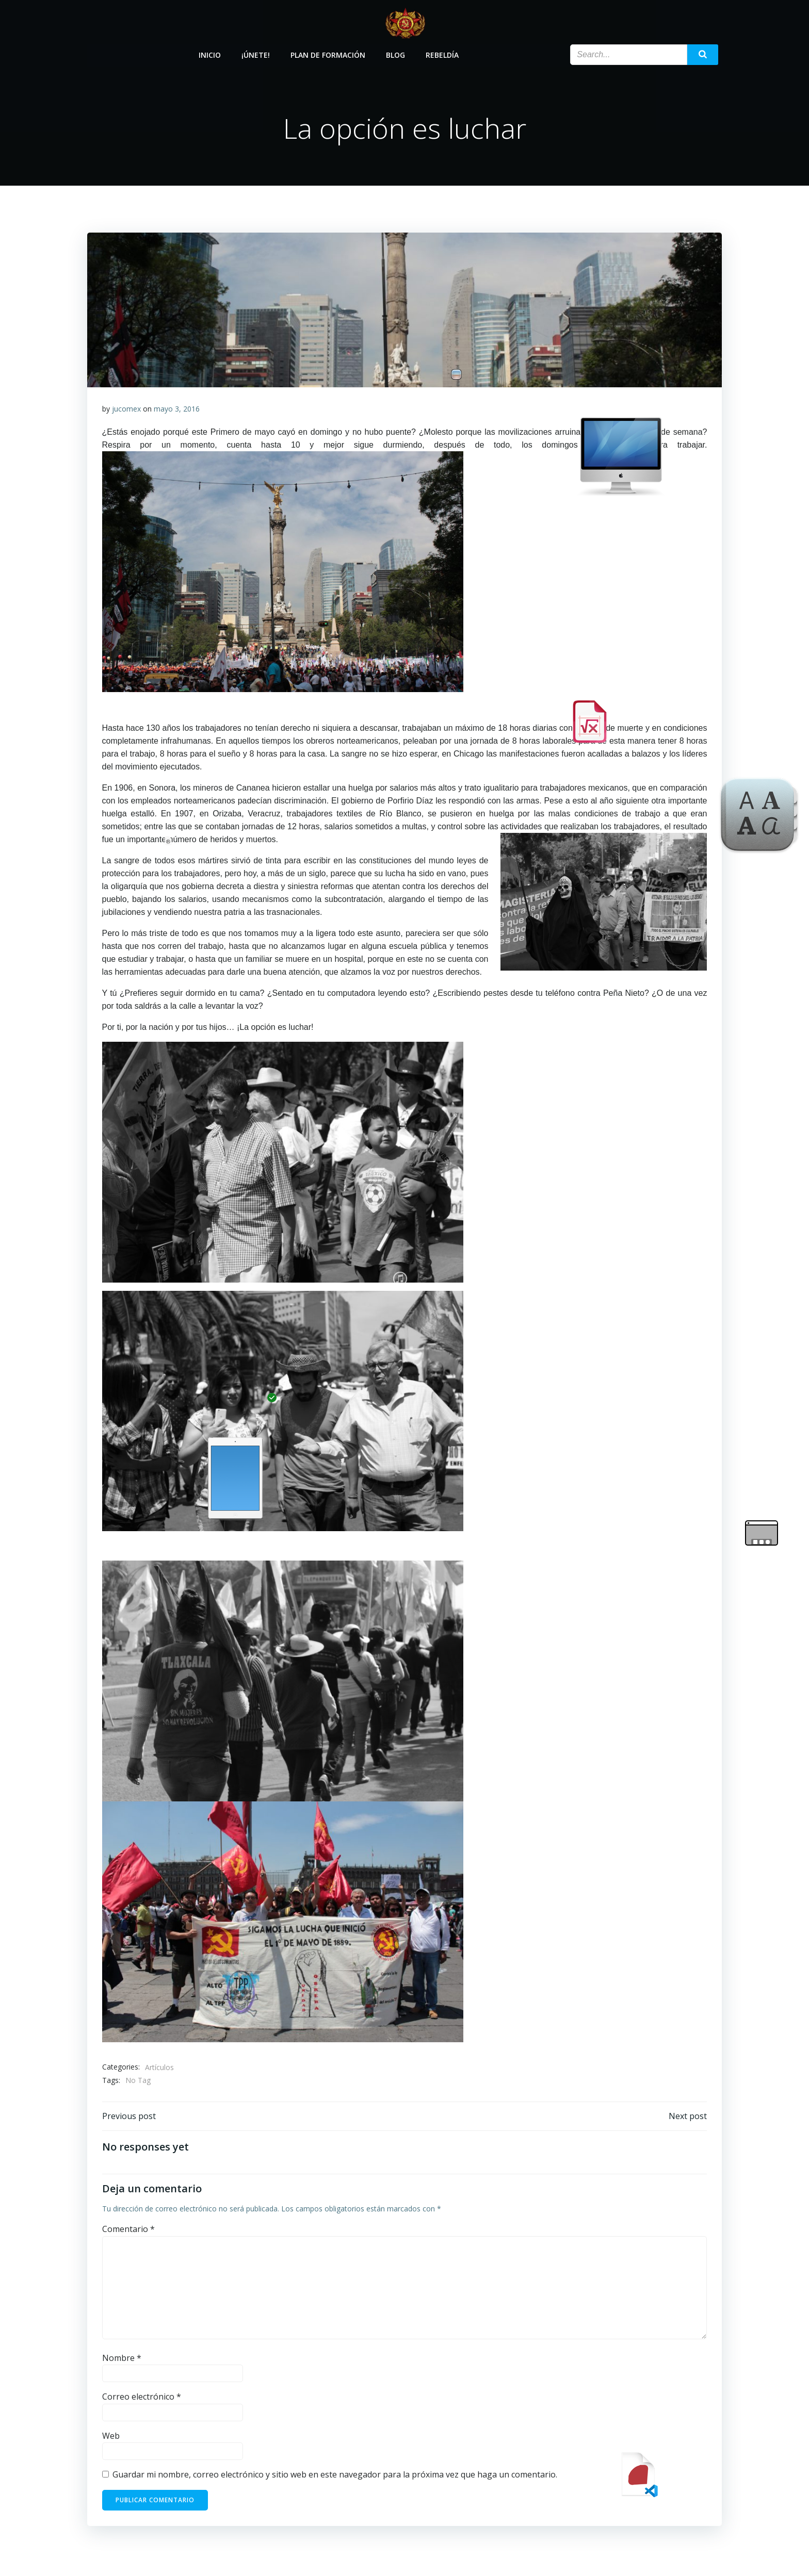 Image resolution: width=809 pixels, height=2576 pixels. Describe the element at coordinates (272, 1398) in the screenshot. I see `confirm or accept a calculation` at that location.